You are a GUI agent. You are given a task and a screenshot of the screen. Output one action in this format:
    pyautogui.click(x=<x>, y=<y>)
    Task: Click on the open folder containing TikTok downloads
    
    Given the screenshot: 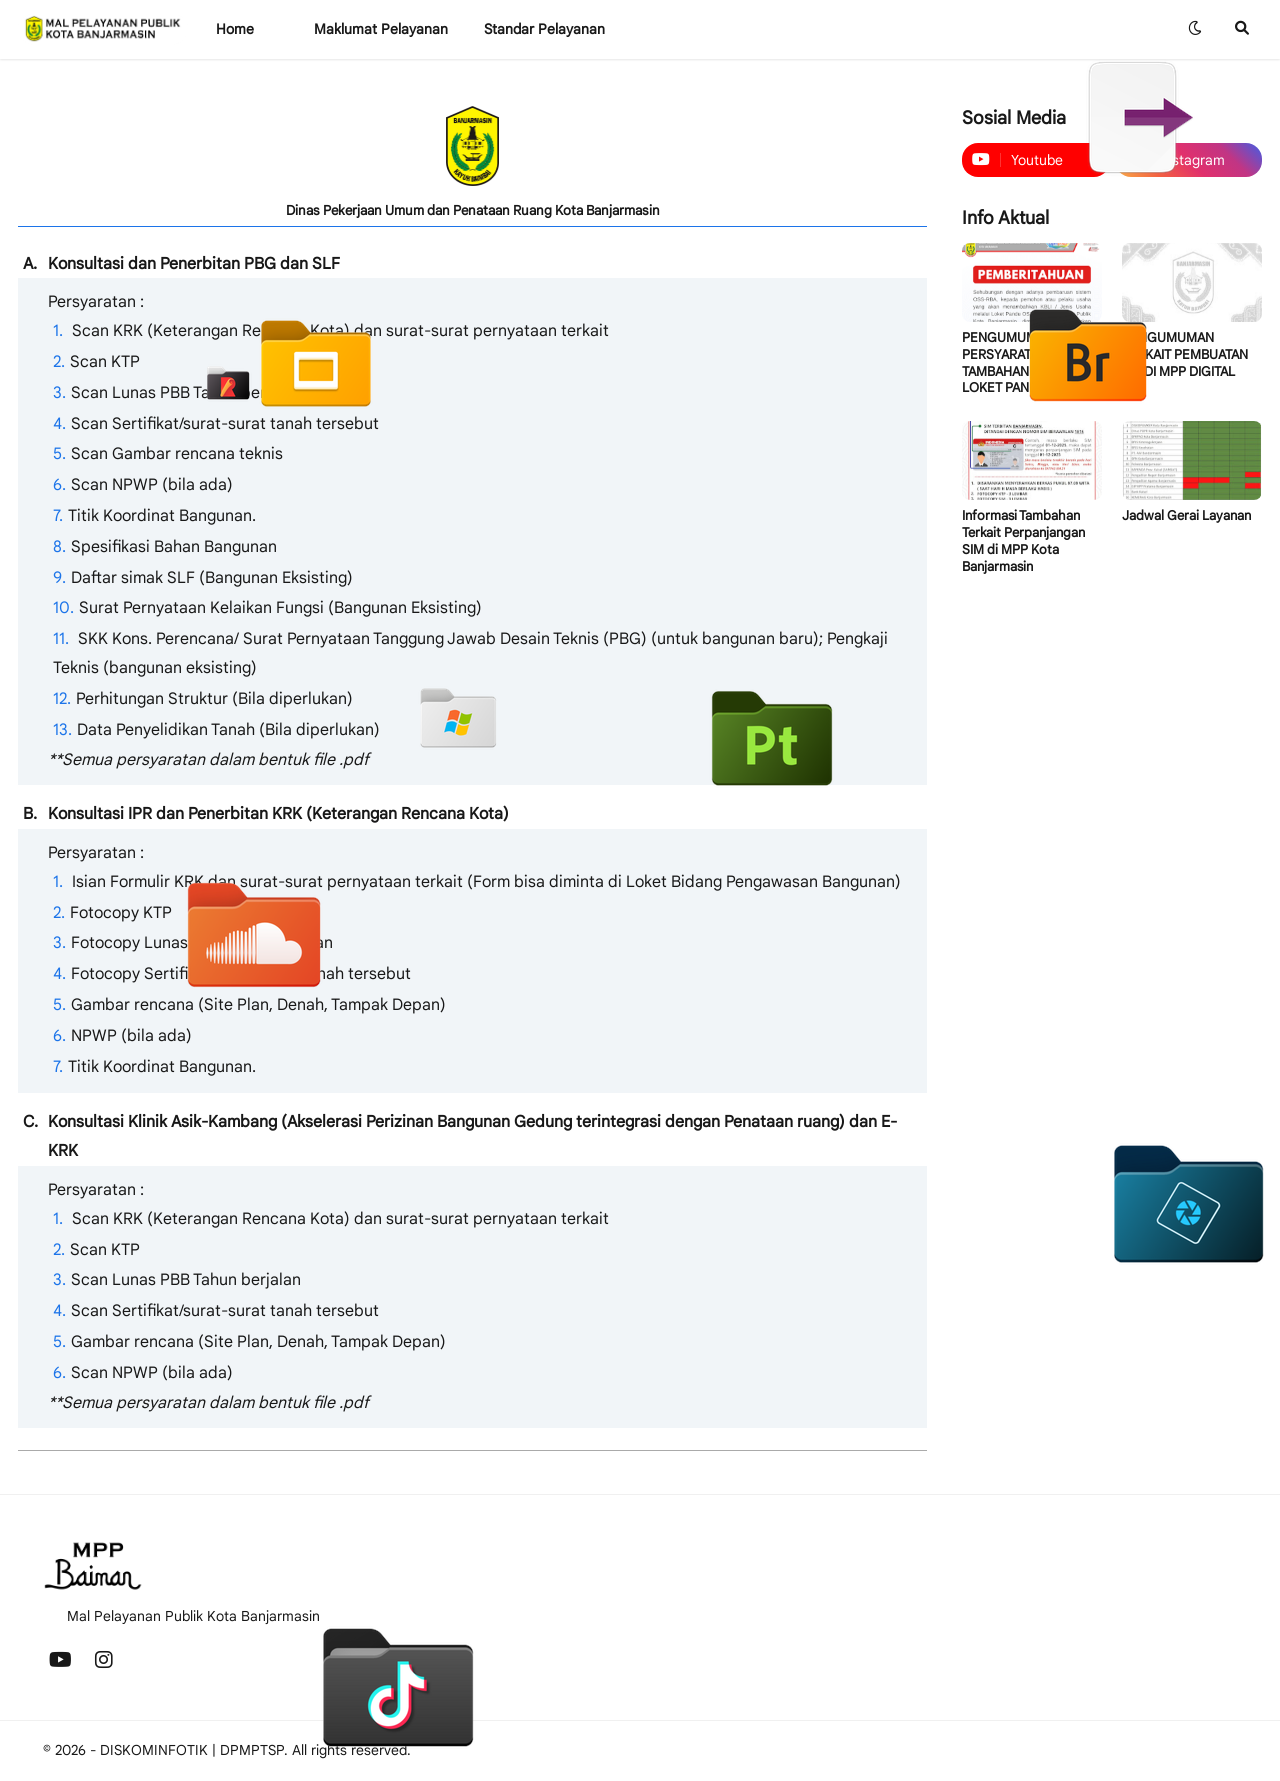 What is the action you would take?
    pyautogui.click(x=397, y=1691)
    